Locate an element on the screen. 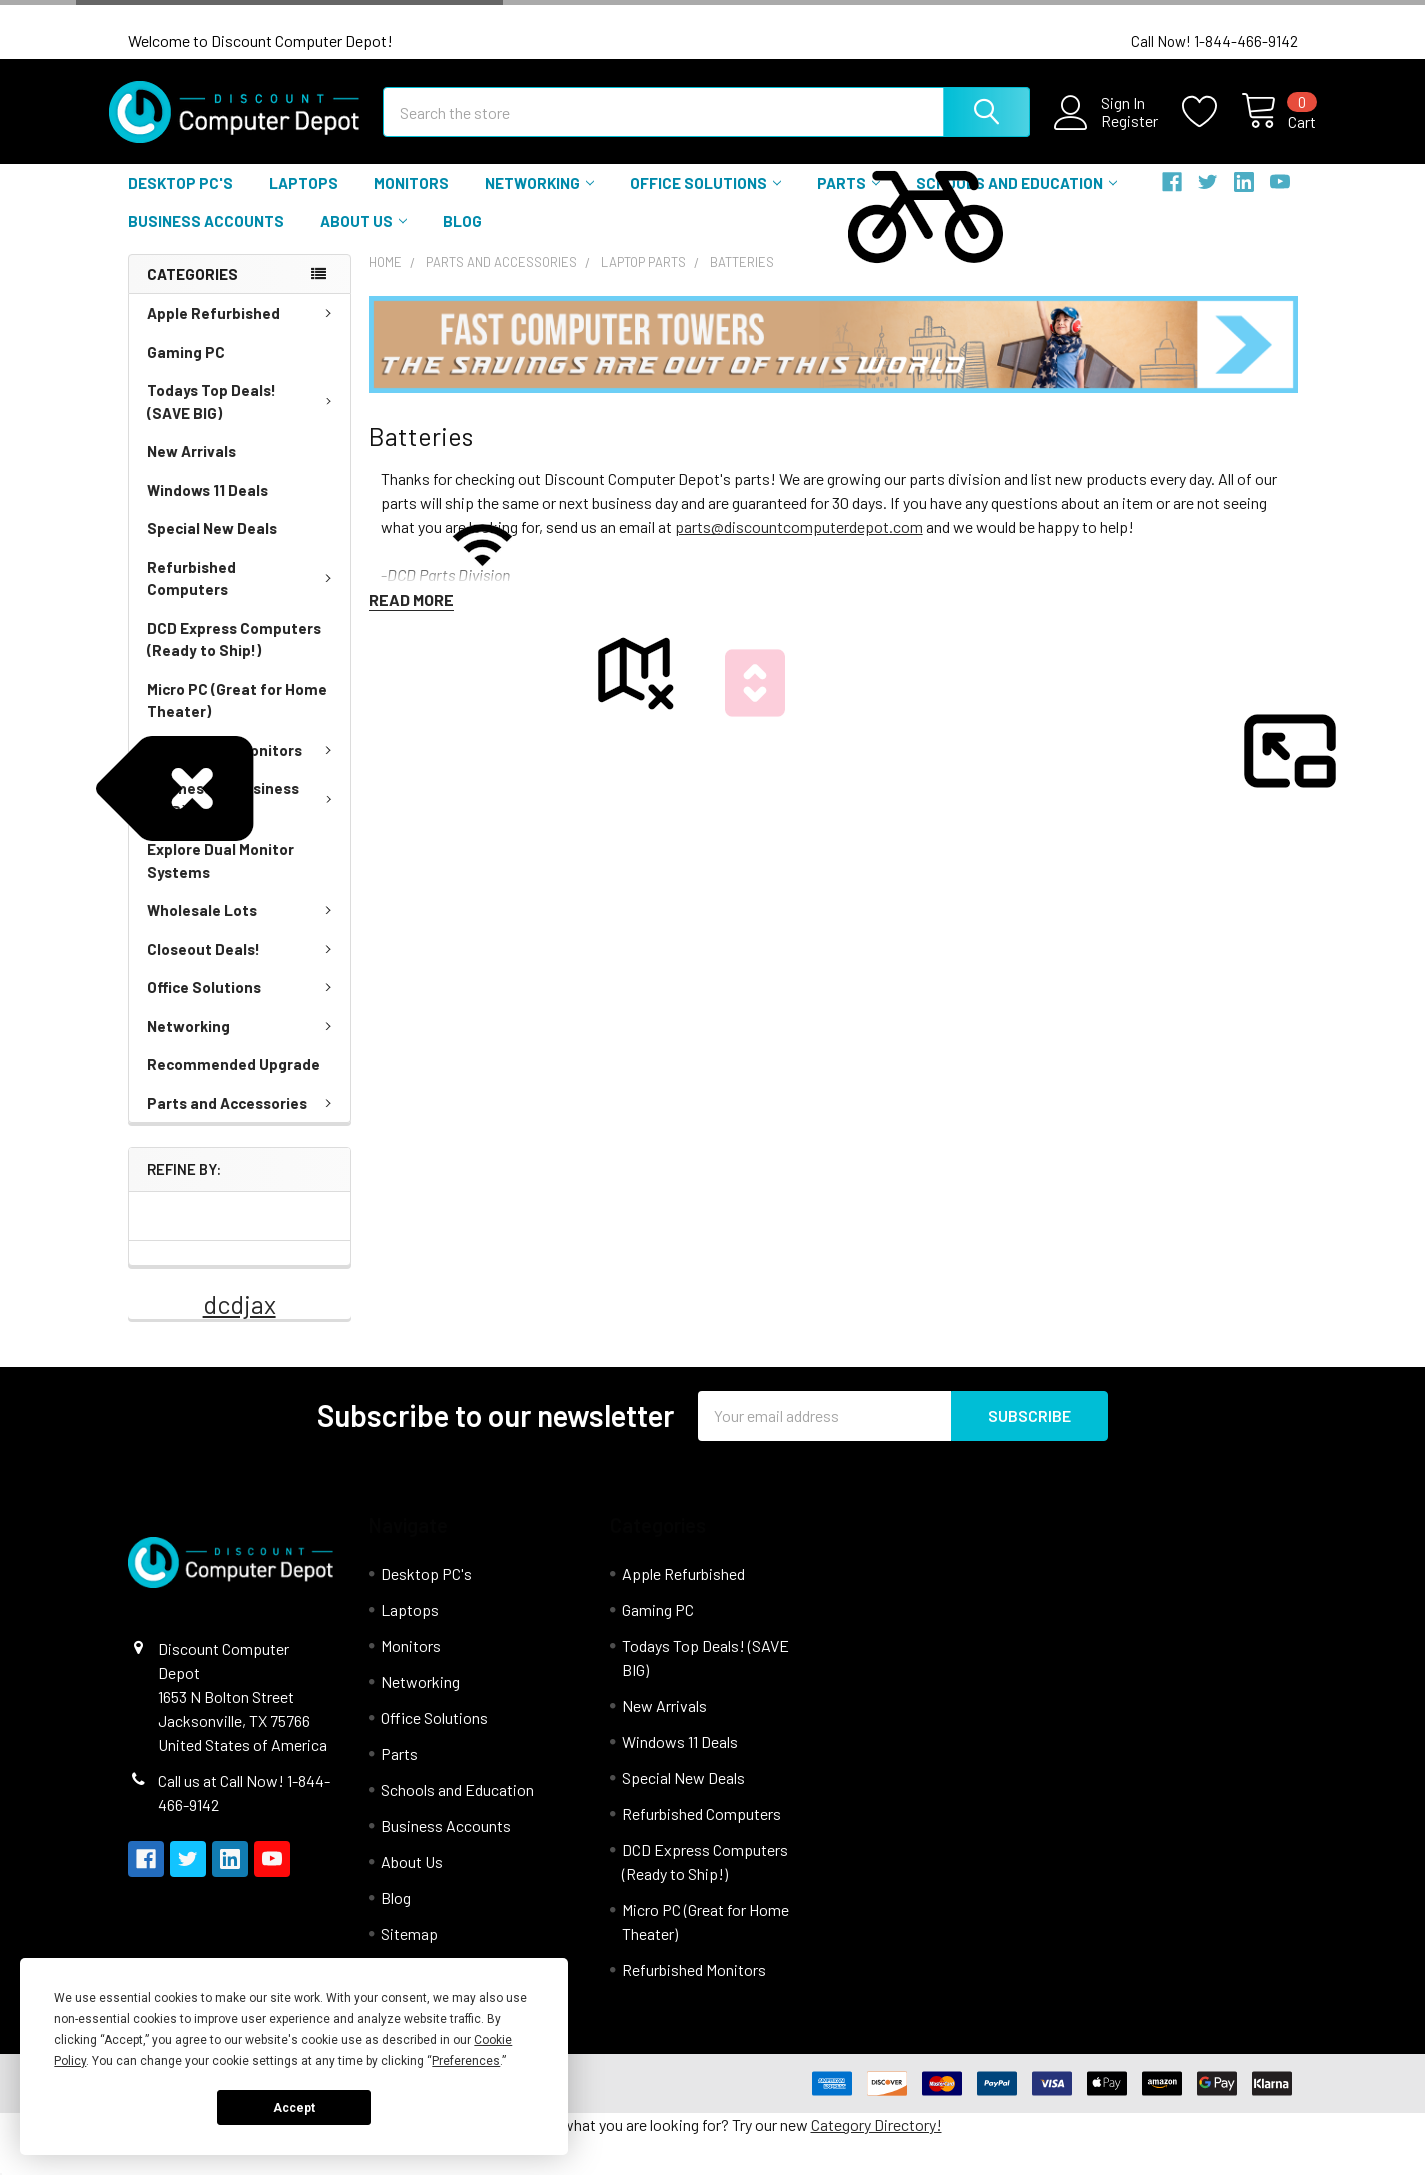 This screenshot has height=2175, width=1425. select bicycle as transportation mode is located at coordinates (925, 214).